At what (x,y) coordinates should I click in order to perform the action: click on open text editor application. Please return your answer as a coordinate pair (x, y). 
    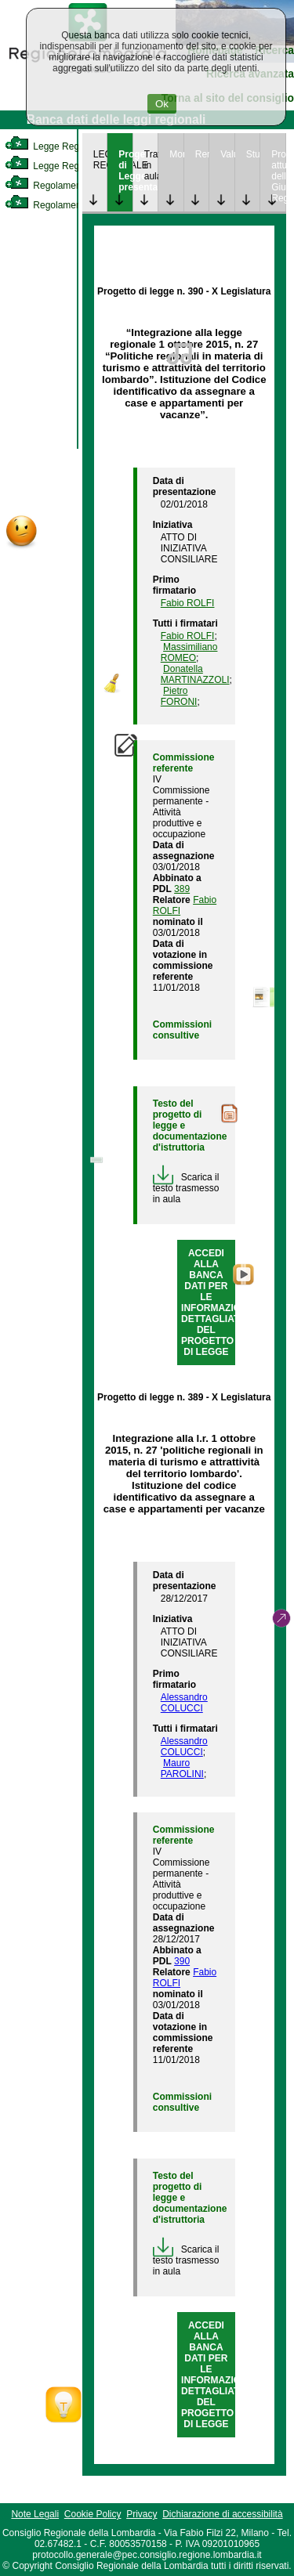
    Looking at the image, I should click on (124, 745).